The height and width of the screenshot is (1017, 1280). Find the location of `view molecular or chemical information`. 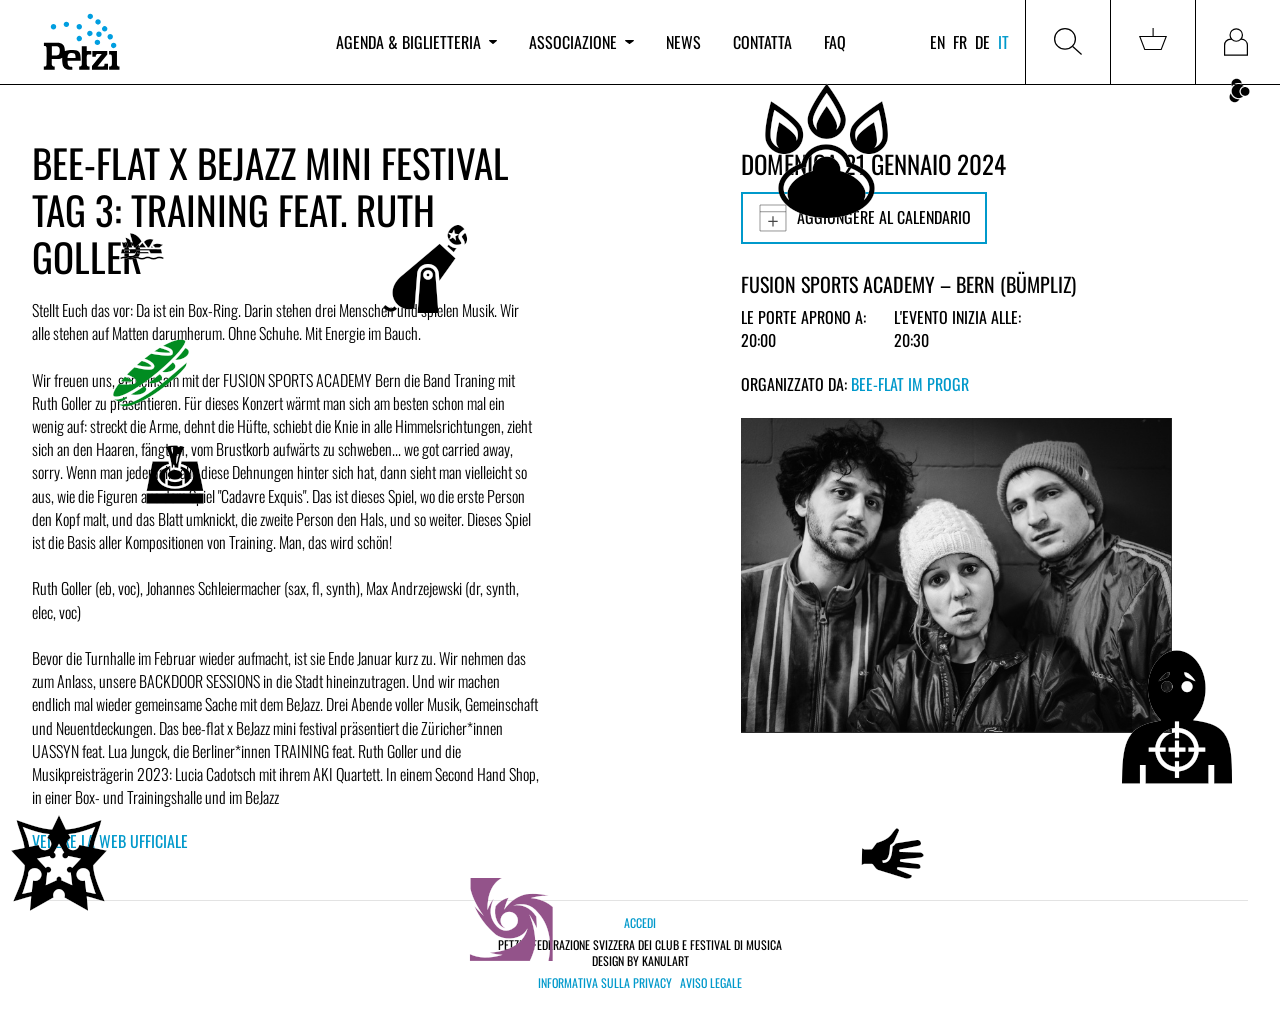

view molecular or chemical information is located at coordinates (1239, 90).